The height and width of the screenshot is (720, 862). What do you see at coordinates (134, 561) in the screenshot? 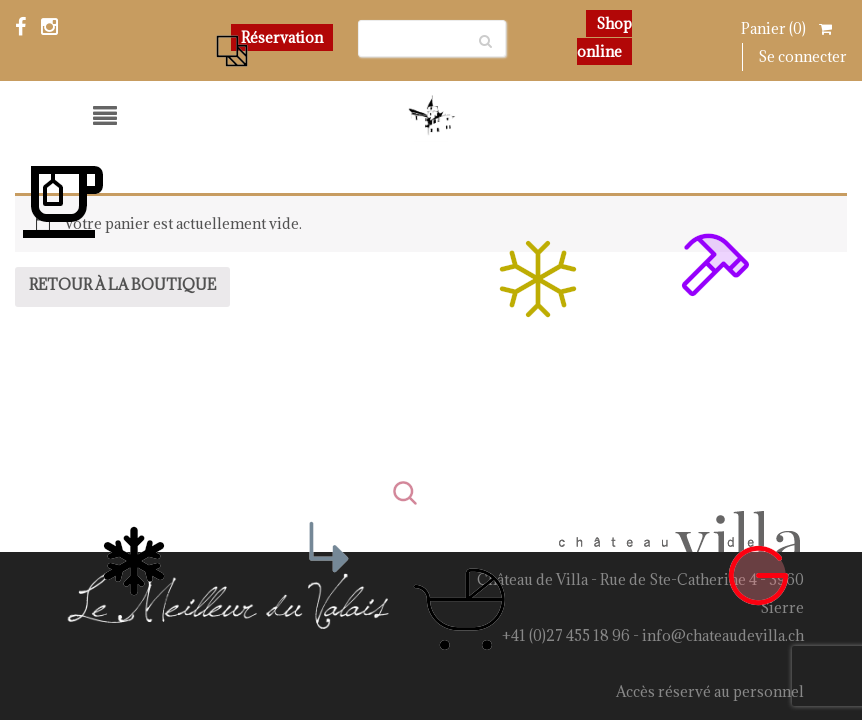
I see `activate cooling or air conditioning mode` at bounding box center [134, 561].